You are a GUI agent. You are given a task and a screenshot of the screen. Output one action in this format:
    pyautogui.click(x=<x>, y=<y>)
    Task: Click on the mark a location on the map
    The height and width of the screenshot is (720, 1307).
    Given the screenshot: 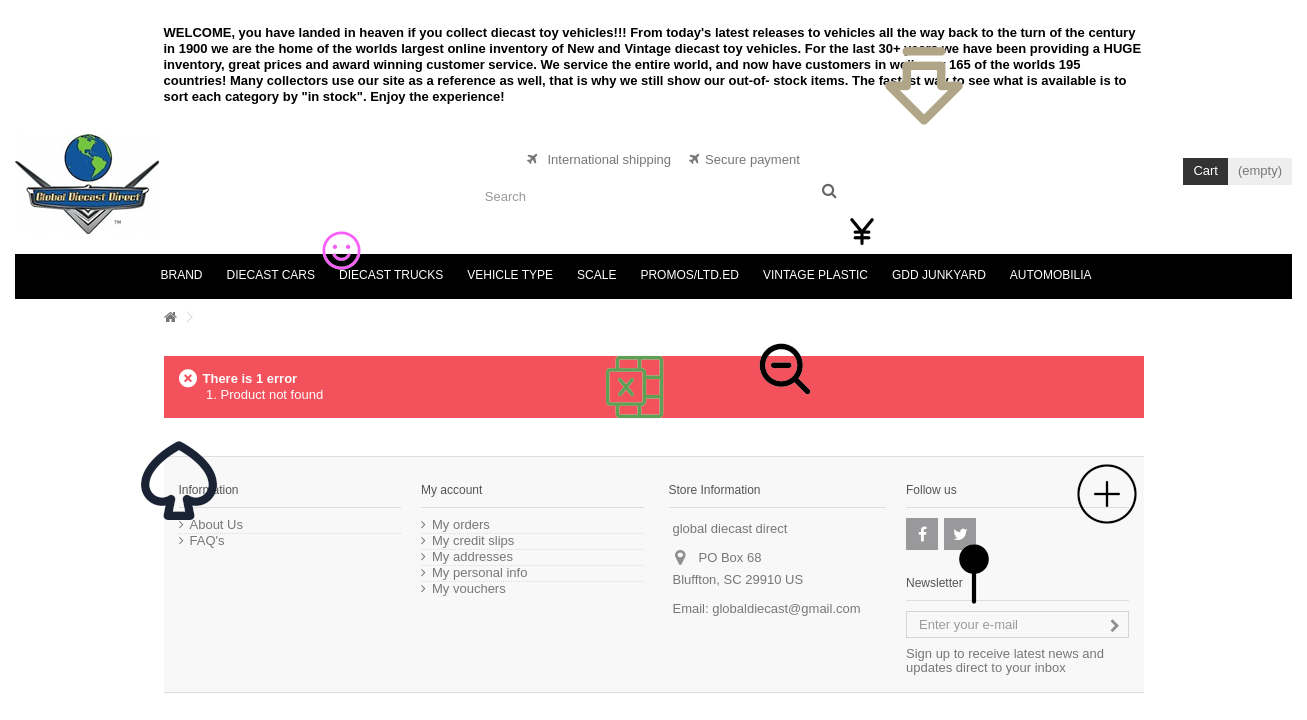 What is the action you would take?
    pyautogui.click(x=974, y=574)
    